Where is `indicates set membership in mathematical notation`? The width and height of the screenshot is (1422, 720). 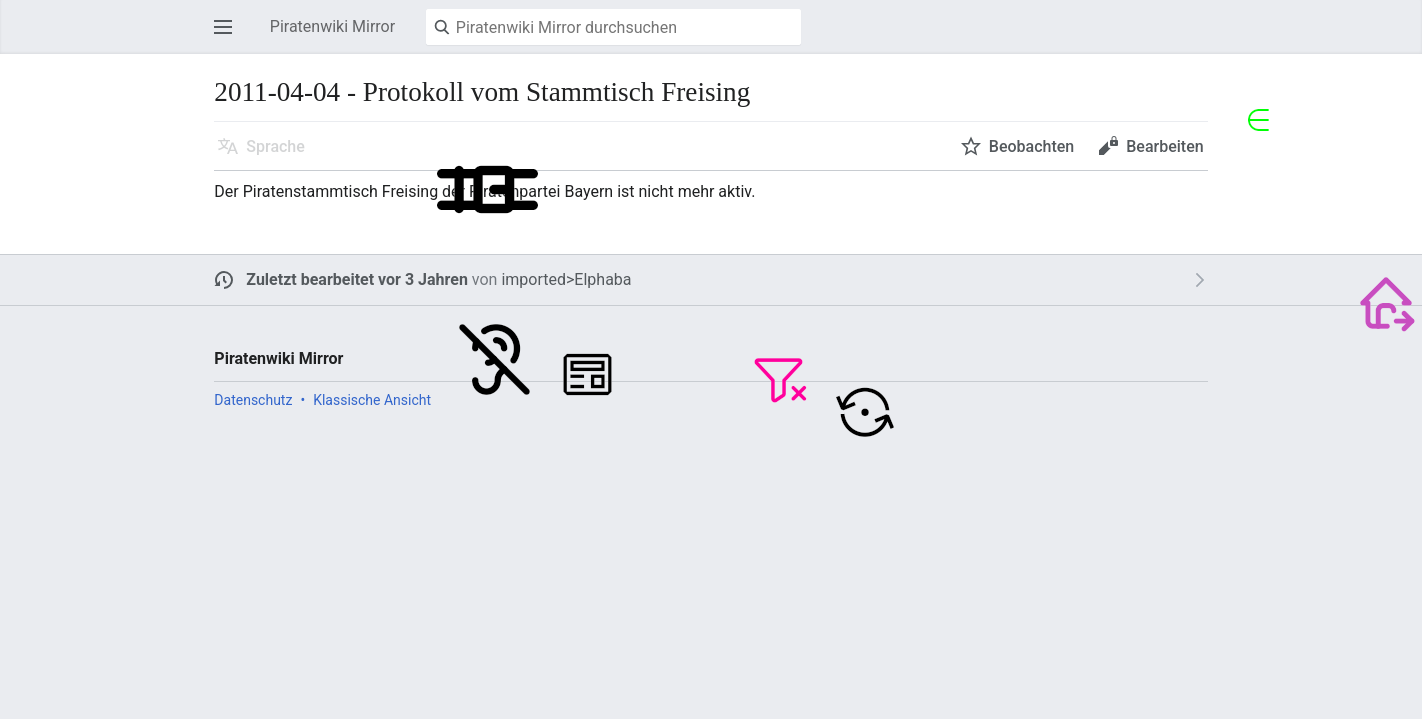 indicates set membership in mathematical notation is located at coordinates (1259, 120).